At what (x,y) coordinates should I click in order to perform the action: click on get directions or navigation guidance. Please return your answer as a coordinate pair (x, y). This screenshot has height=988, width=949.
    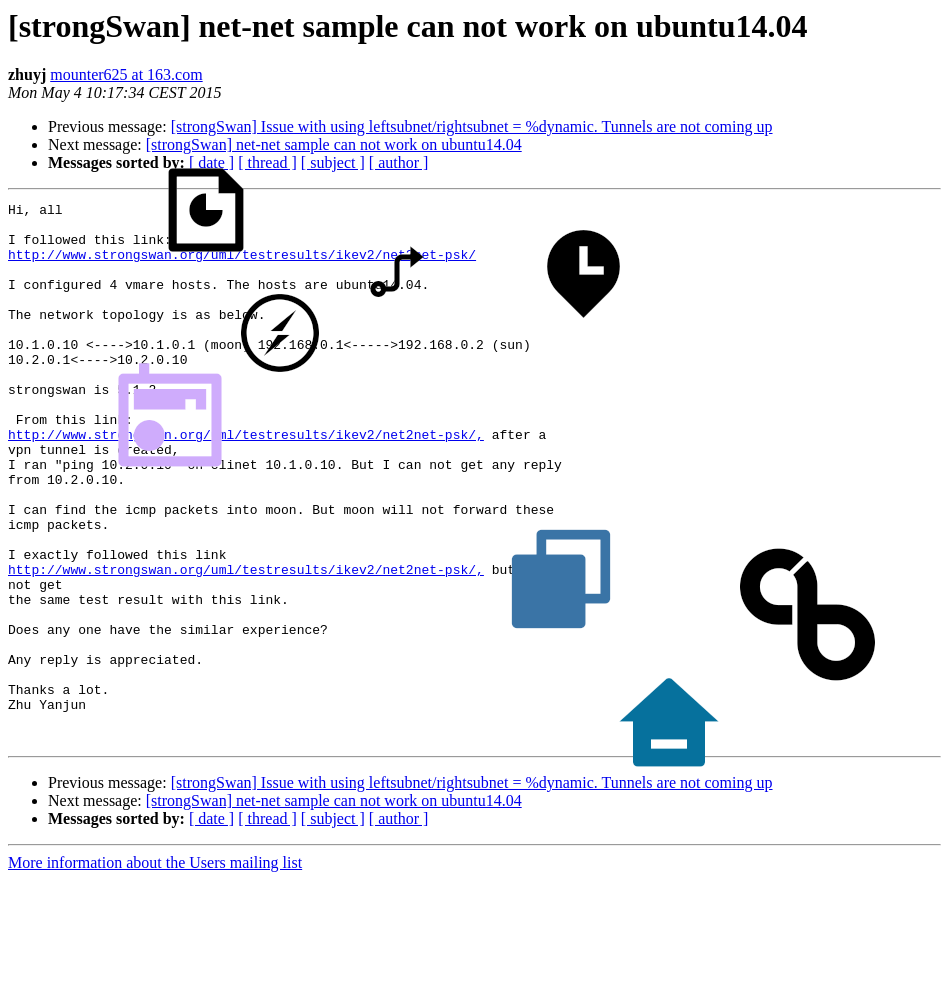
    Looking at the image, I should click on (397, 273).